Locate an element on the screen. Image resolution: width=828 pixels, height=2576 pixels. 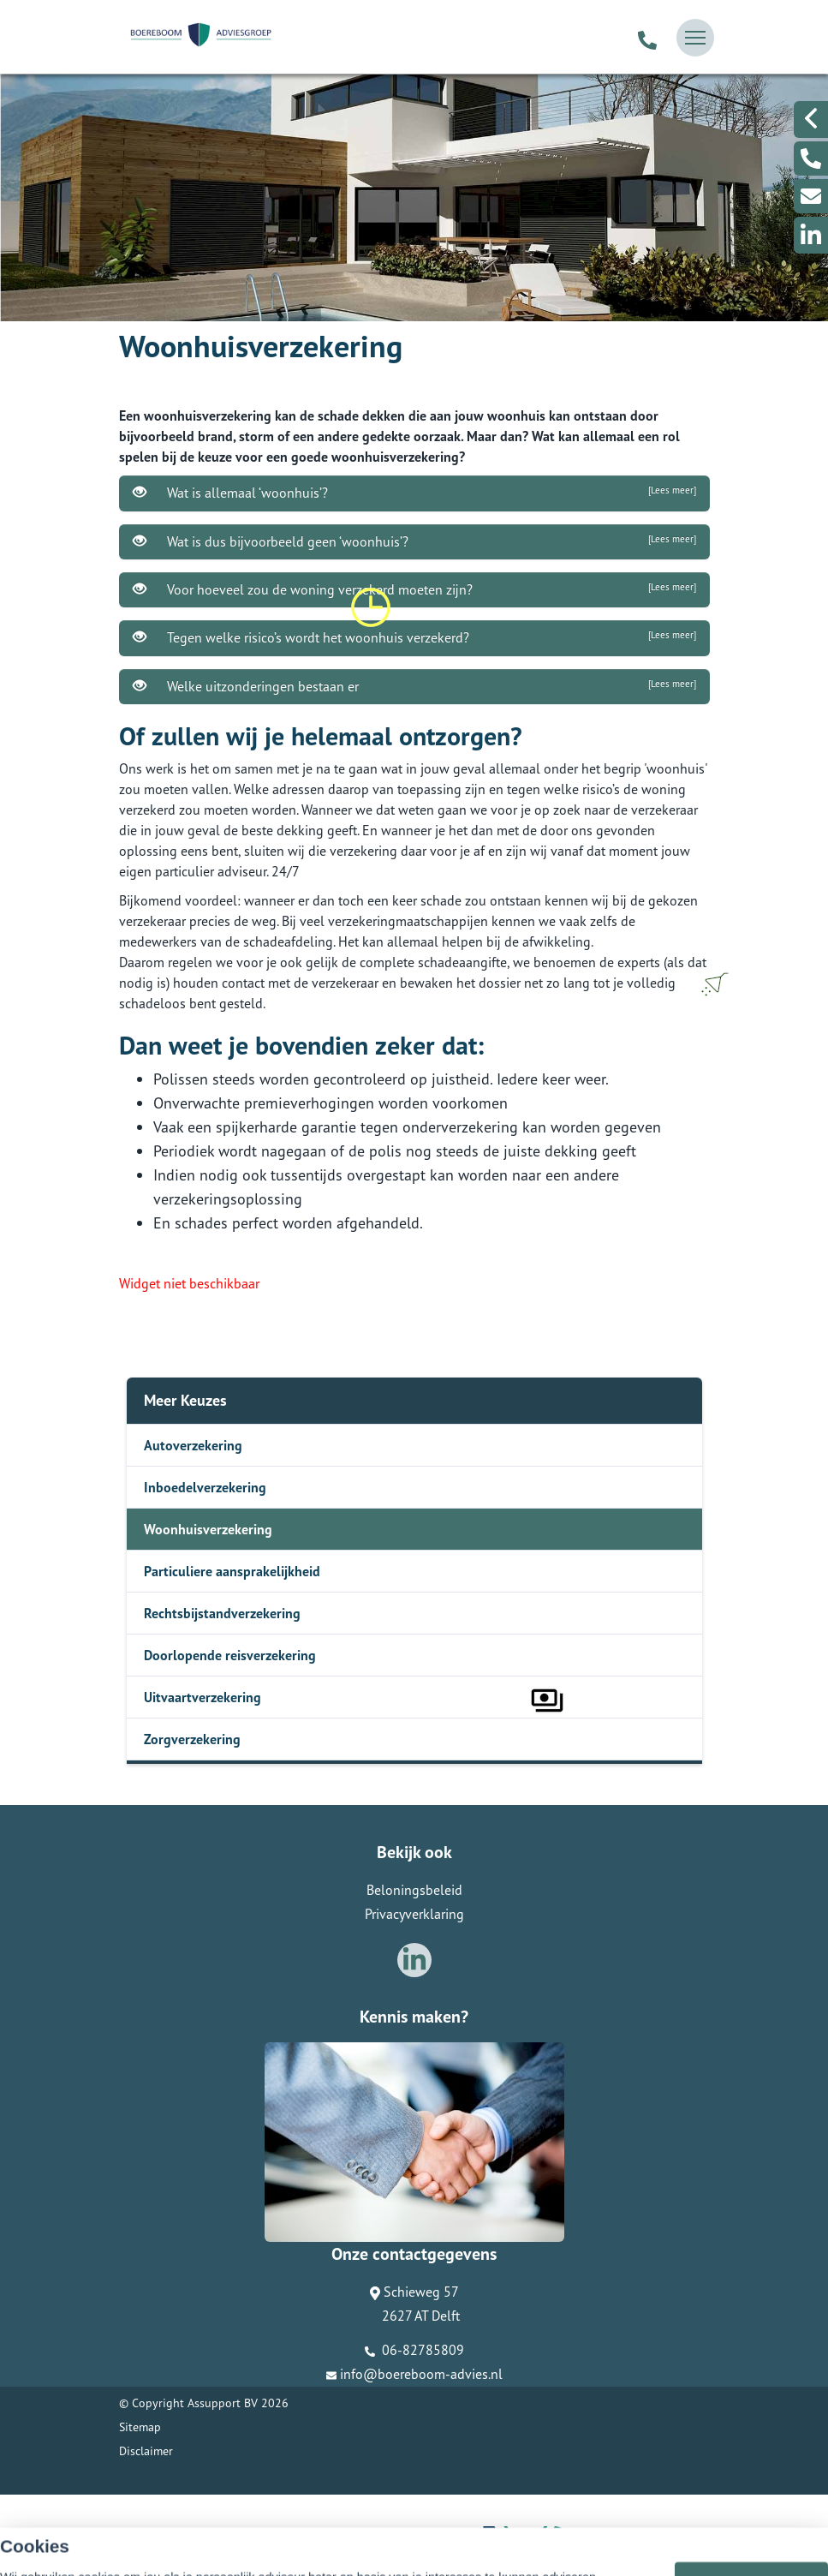
shower or bathroom amenity indicator is located at coordinates (714, 983).